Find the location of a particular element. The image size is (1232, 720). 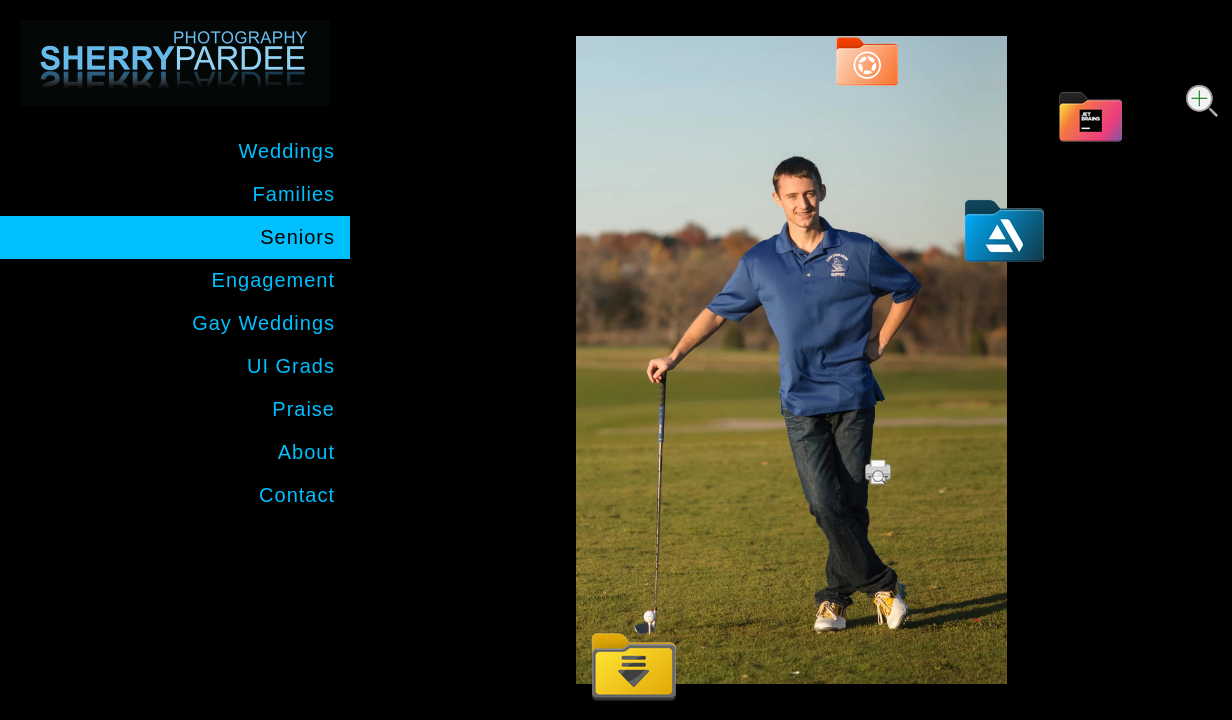

open corona sdk project folder is located at coordinates (867, 63).